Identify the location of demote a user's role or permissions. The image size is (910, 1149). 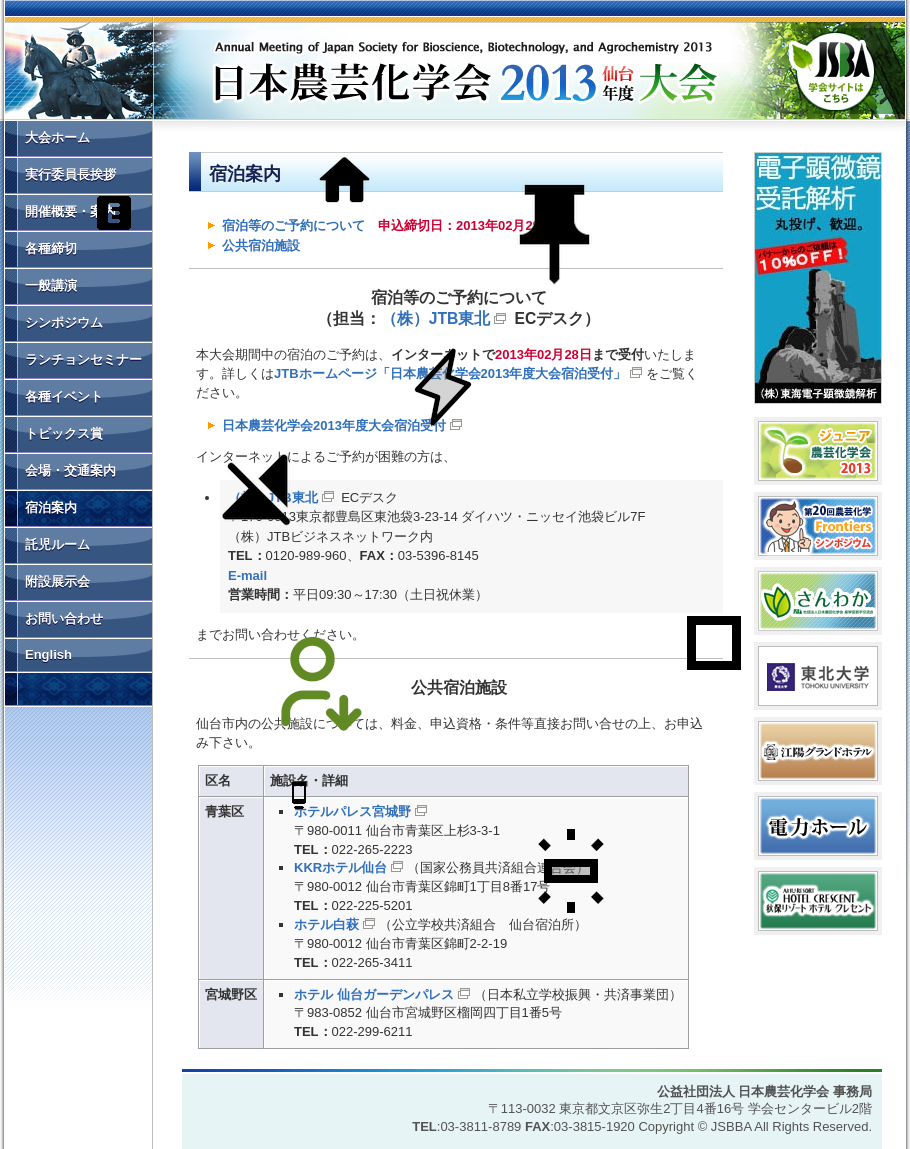
(312, 681).